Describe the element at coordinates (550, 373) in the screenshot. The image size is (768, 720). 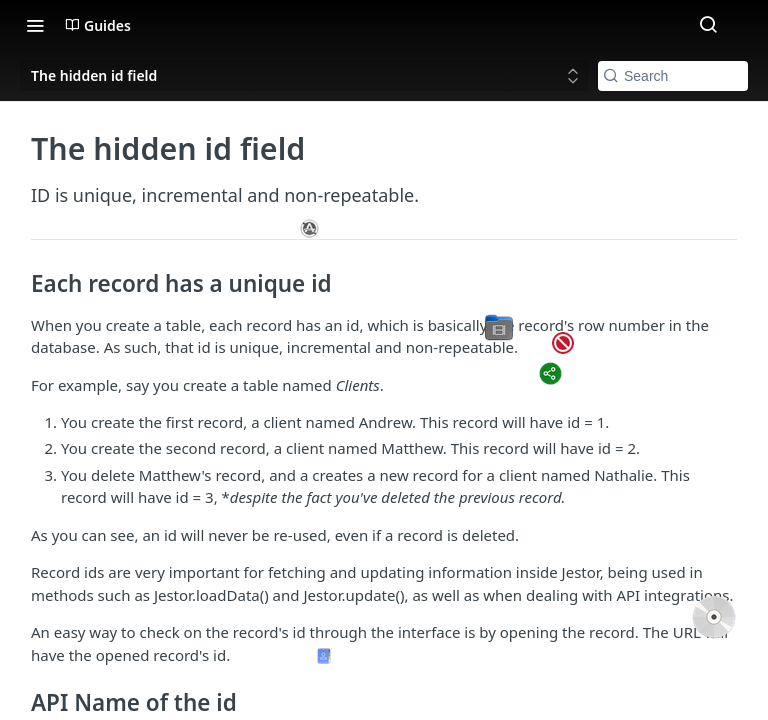
I see `access sharing and network preferences` at that location.